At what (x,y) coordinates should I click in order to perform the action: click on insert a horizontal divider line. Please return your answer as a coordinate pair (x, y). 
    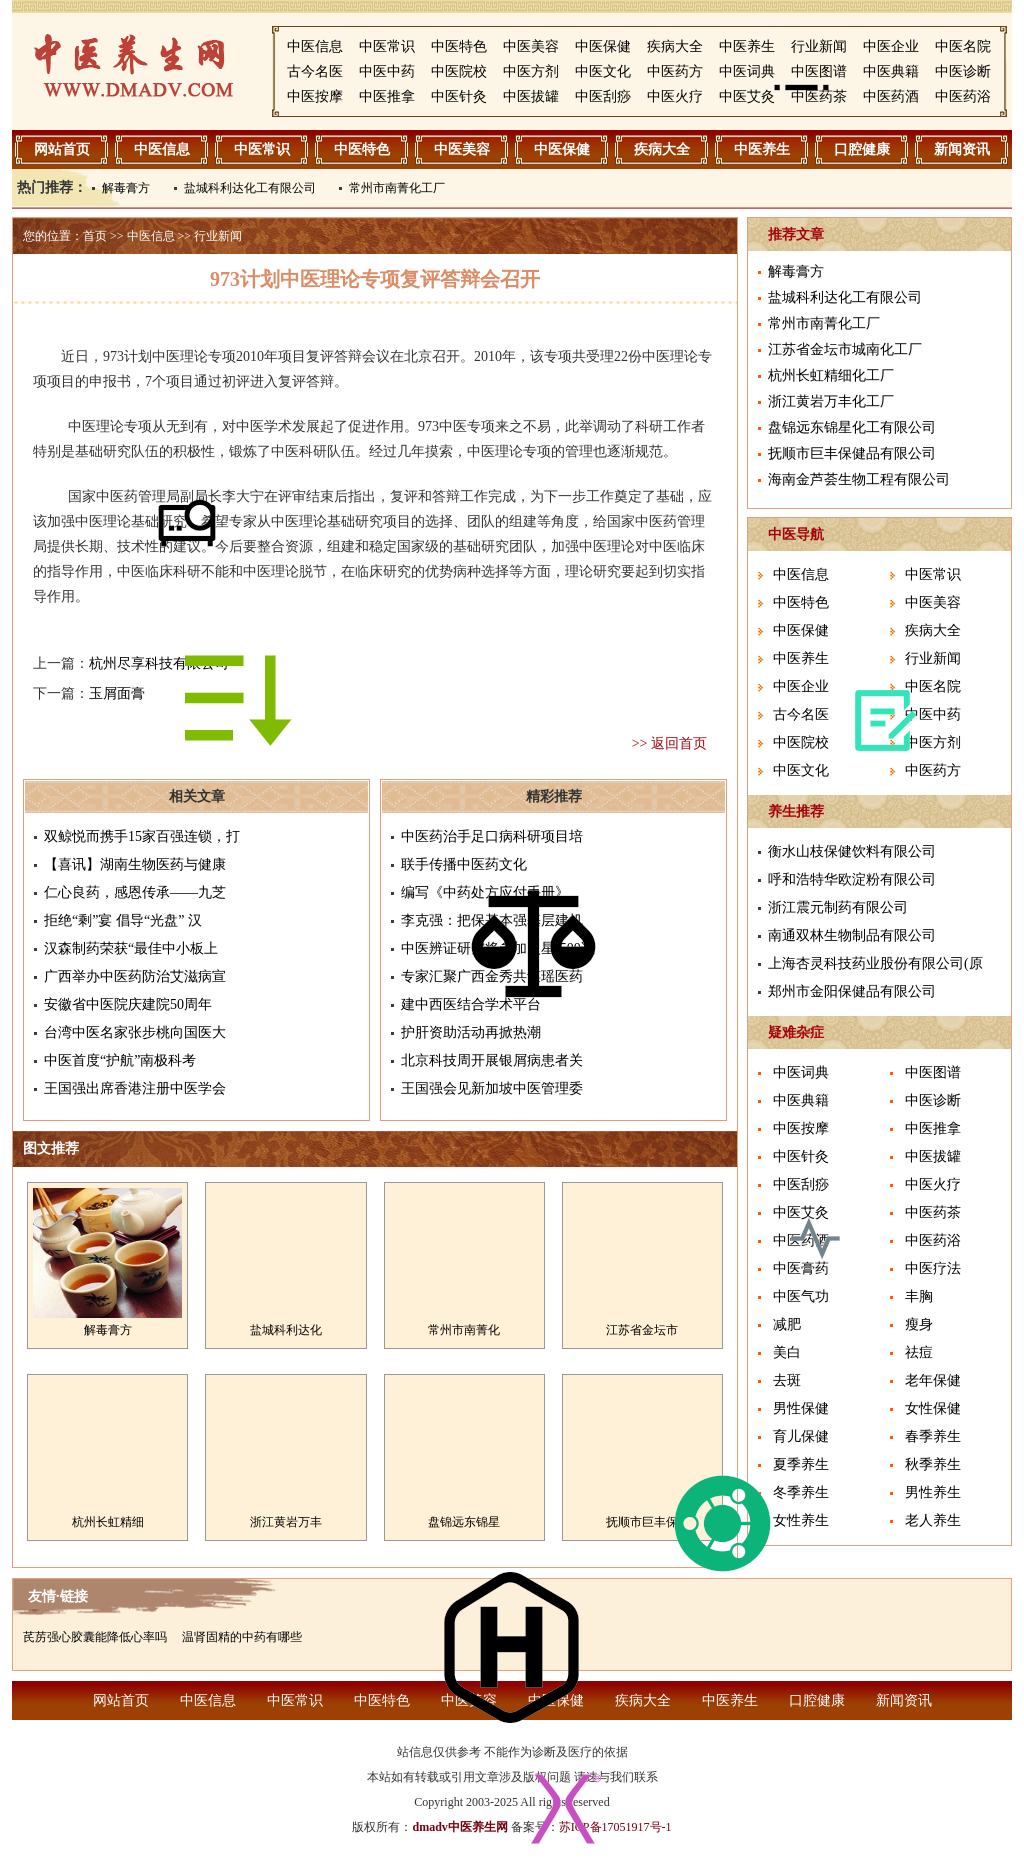
    Looking at the image, I should click on (801, 87).